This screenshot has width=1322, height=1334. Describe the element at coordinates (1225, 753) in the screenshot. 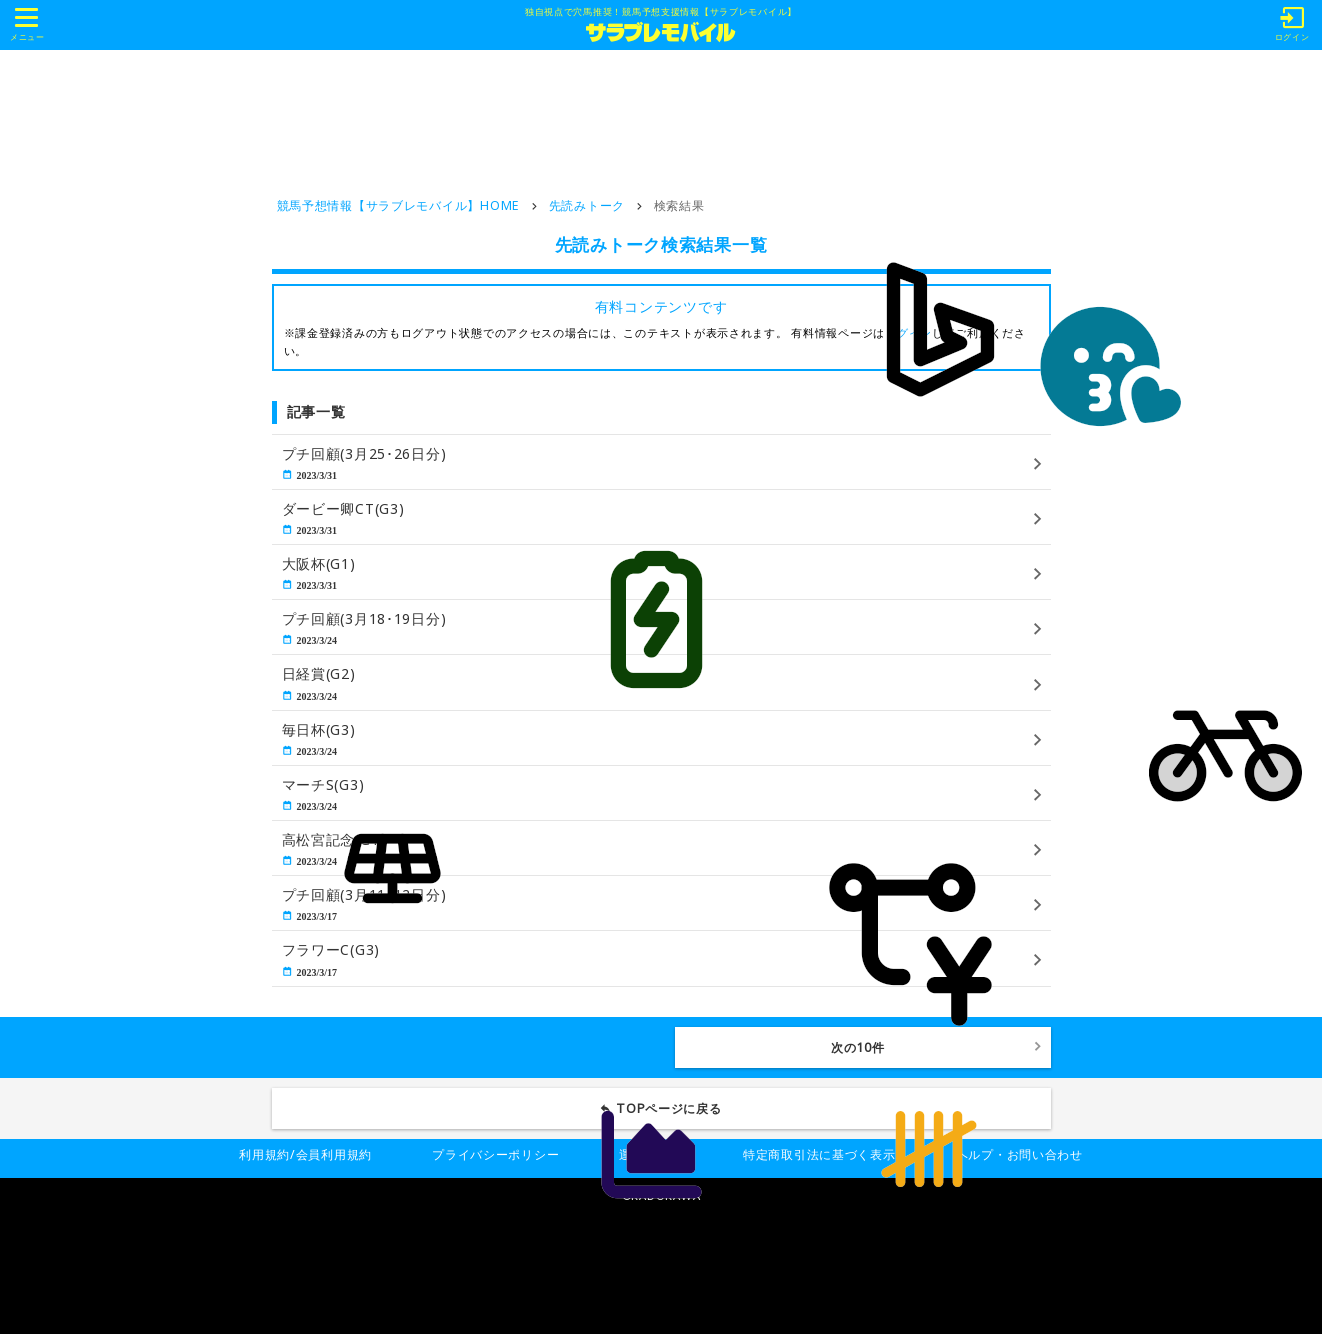

I see `access bike-sharing or cycling services` at that location.